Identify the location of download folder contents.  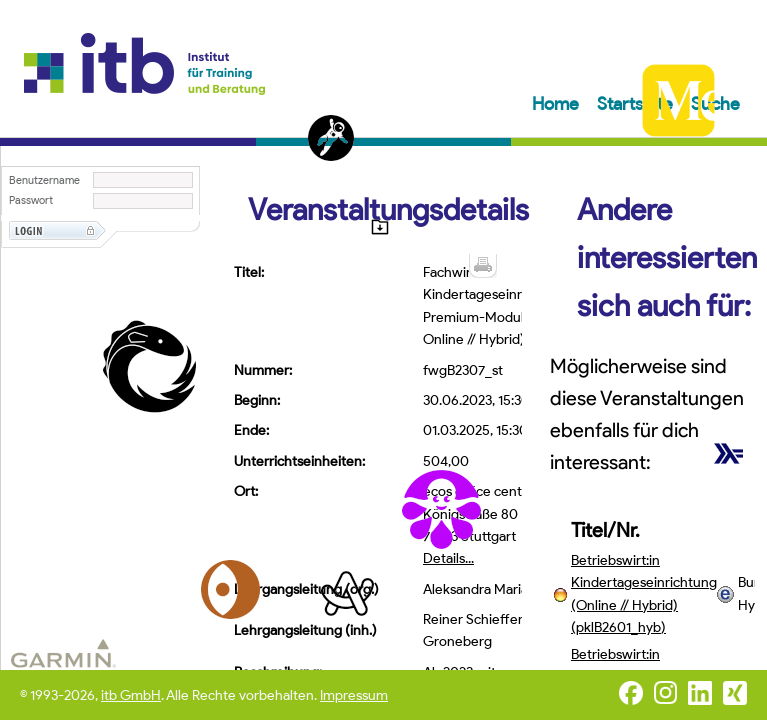
(380, 227).